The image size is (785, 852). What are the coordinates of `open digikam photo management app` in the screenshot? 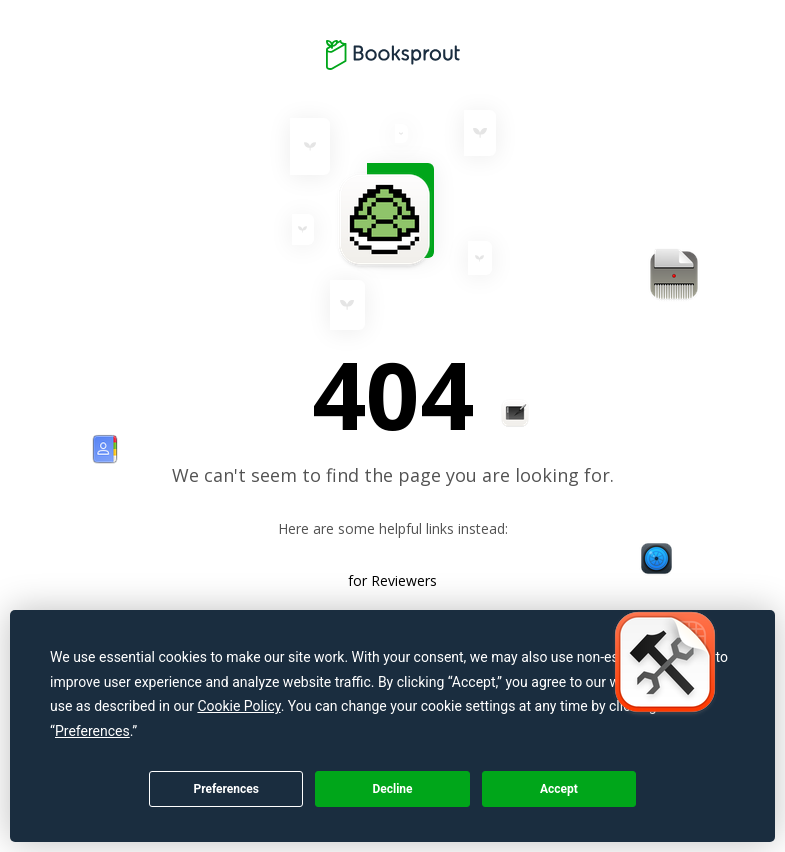 It's located at (656, 558).